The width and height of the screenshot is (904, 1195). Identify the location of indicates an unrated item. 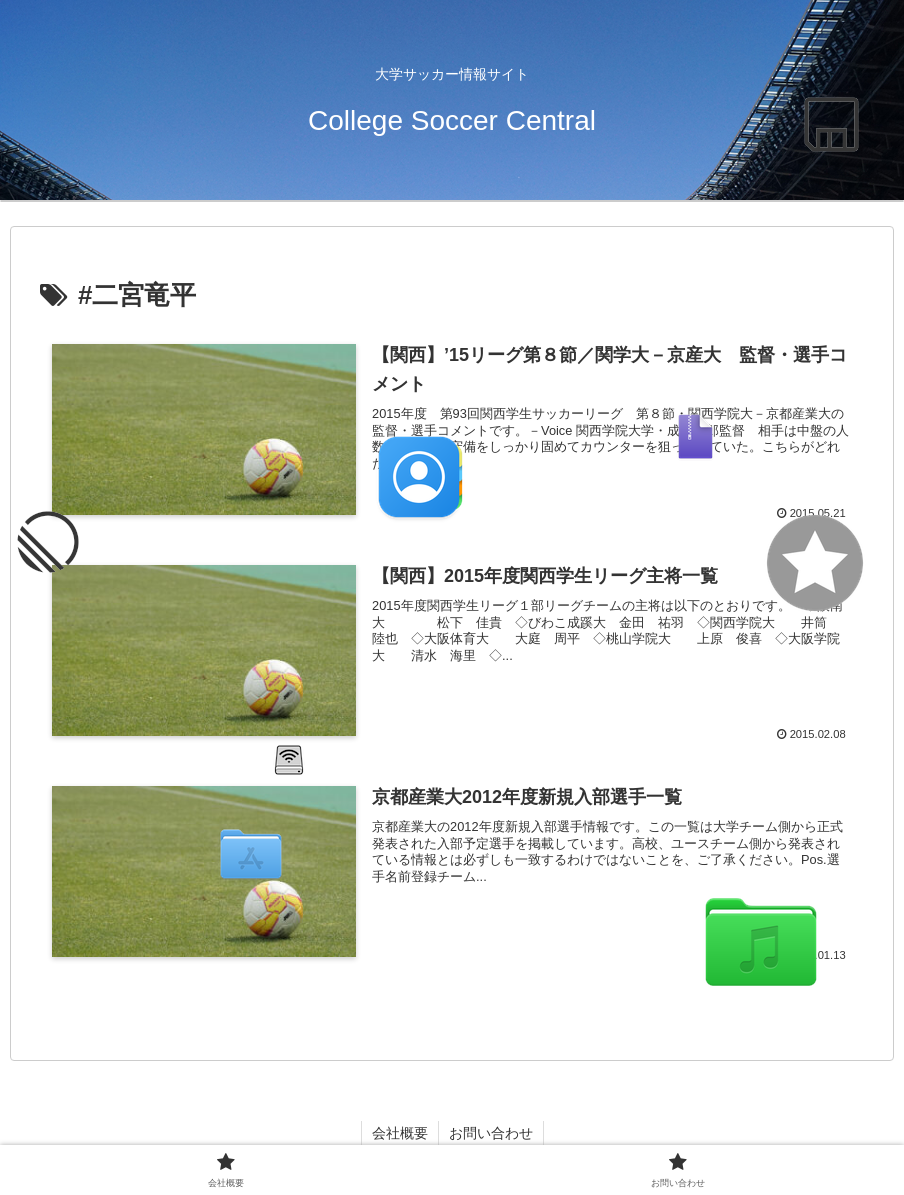
(815, 563).